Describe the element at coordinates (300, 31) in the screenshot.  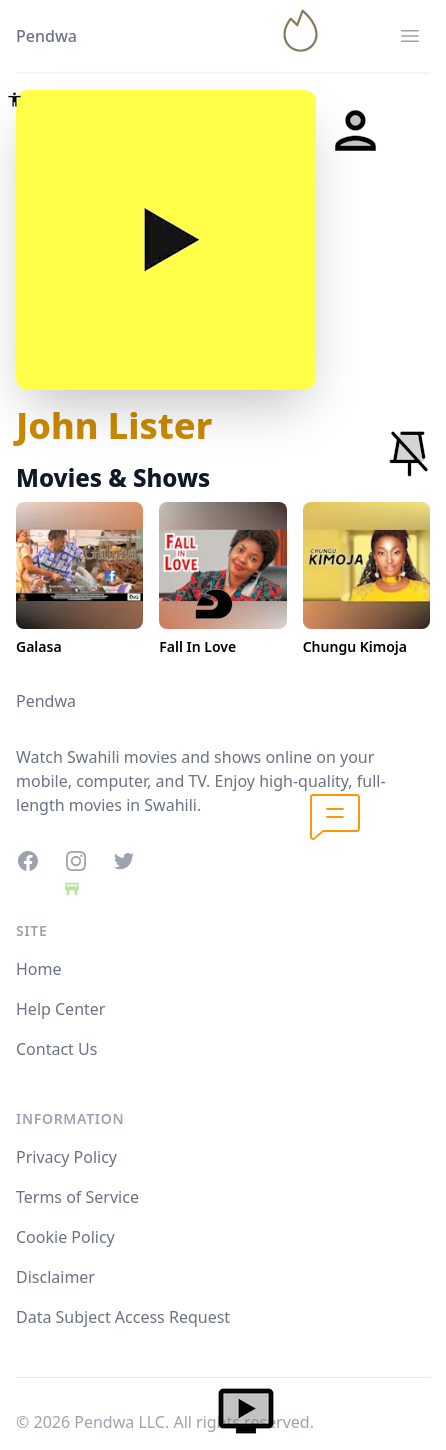
I see `indicates trending or popular content` at that location.